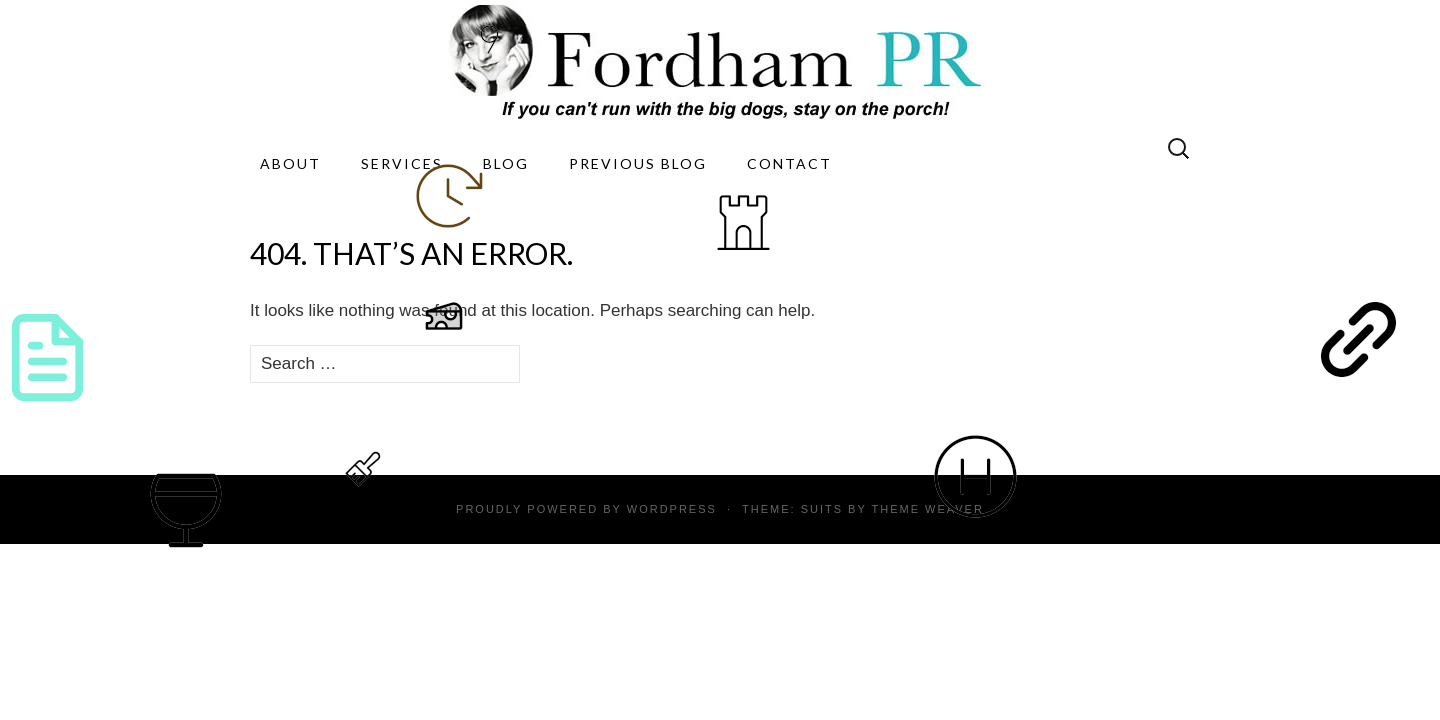  What do you see at coordinates (489, 39) in the screenshot?
I see `indicates the number nine in a list or sequence` at bounding box center [489, 39].